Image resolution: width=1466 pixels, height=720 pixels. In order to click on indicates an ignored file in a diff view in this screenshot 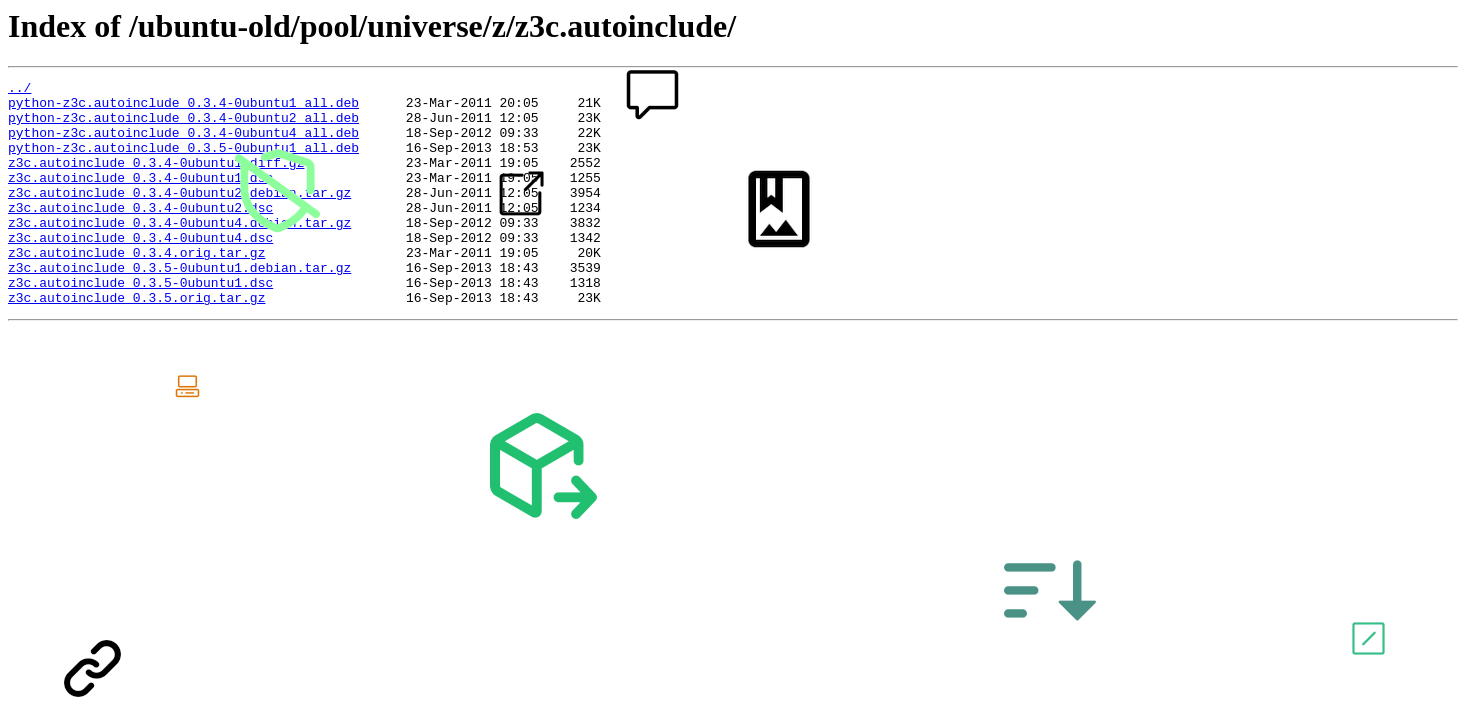, I will do `click(1368, 638)`.